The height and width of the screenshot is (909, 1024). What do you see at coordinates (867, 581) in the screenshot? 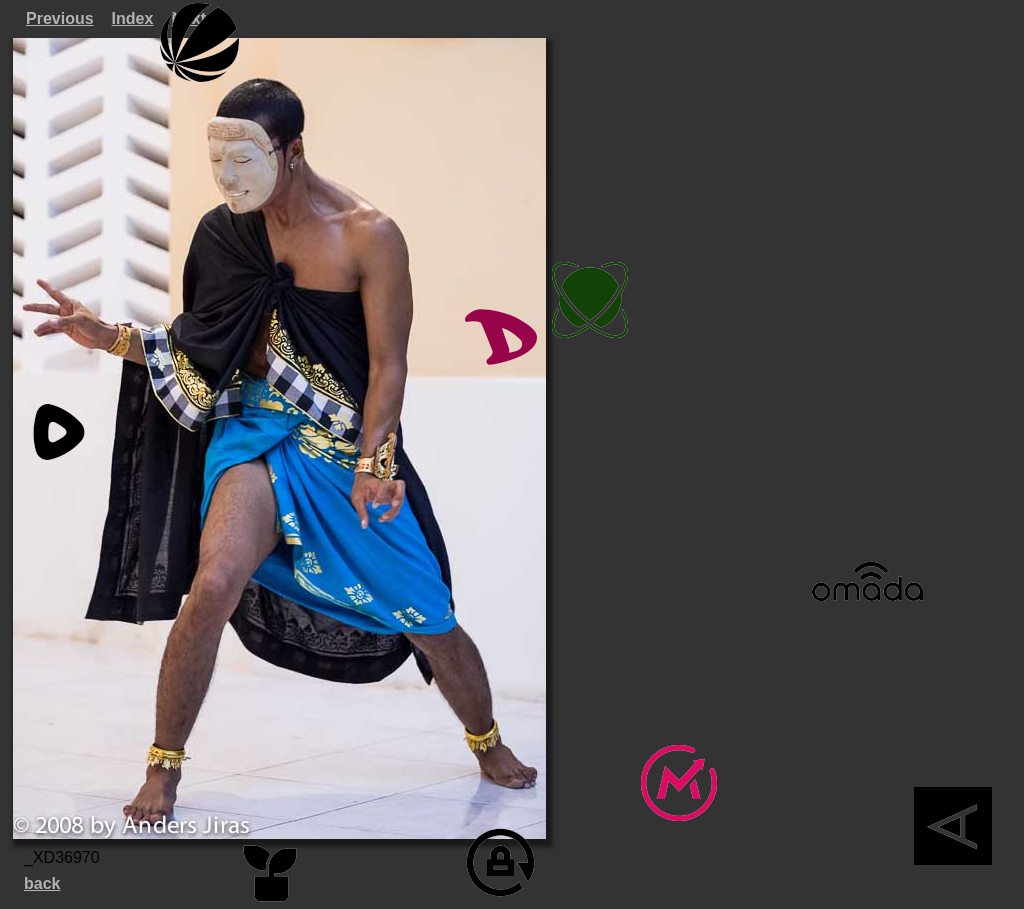
I see `omada cloud logo` at bounding box center [867, 581].